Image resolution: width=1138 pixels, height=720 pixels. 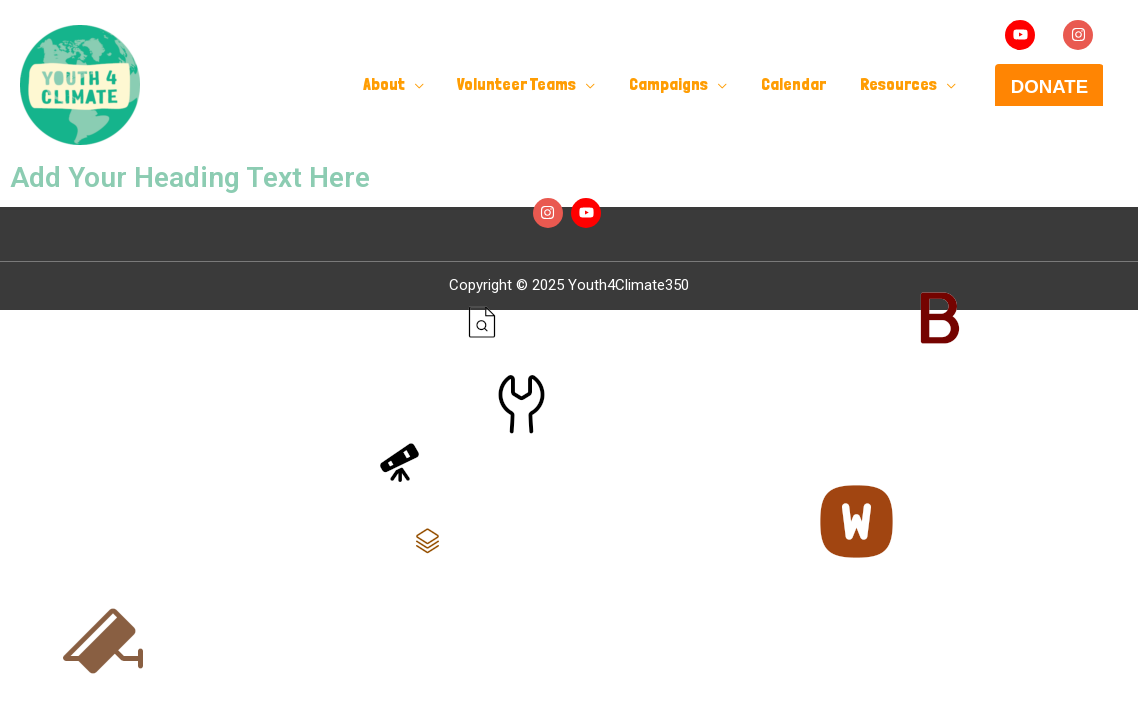 I want to click on view stacked layers or items, so click(x=427, y=540).